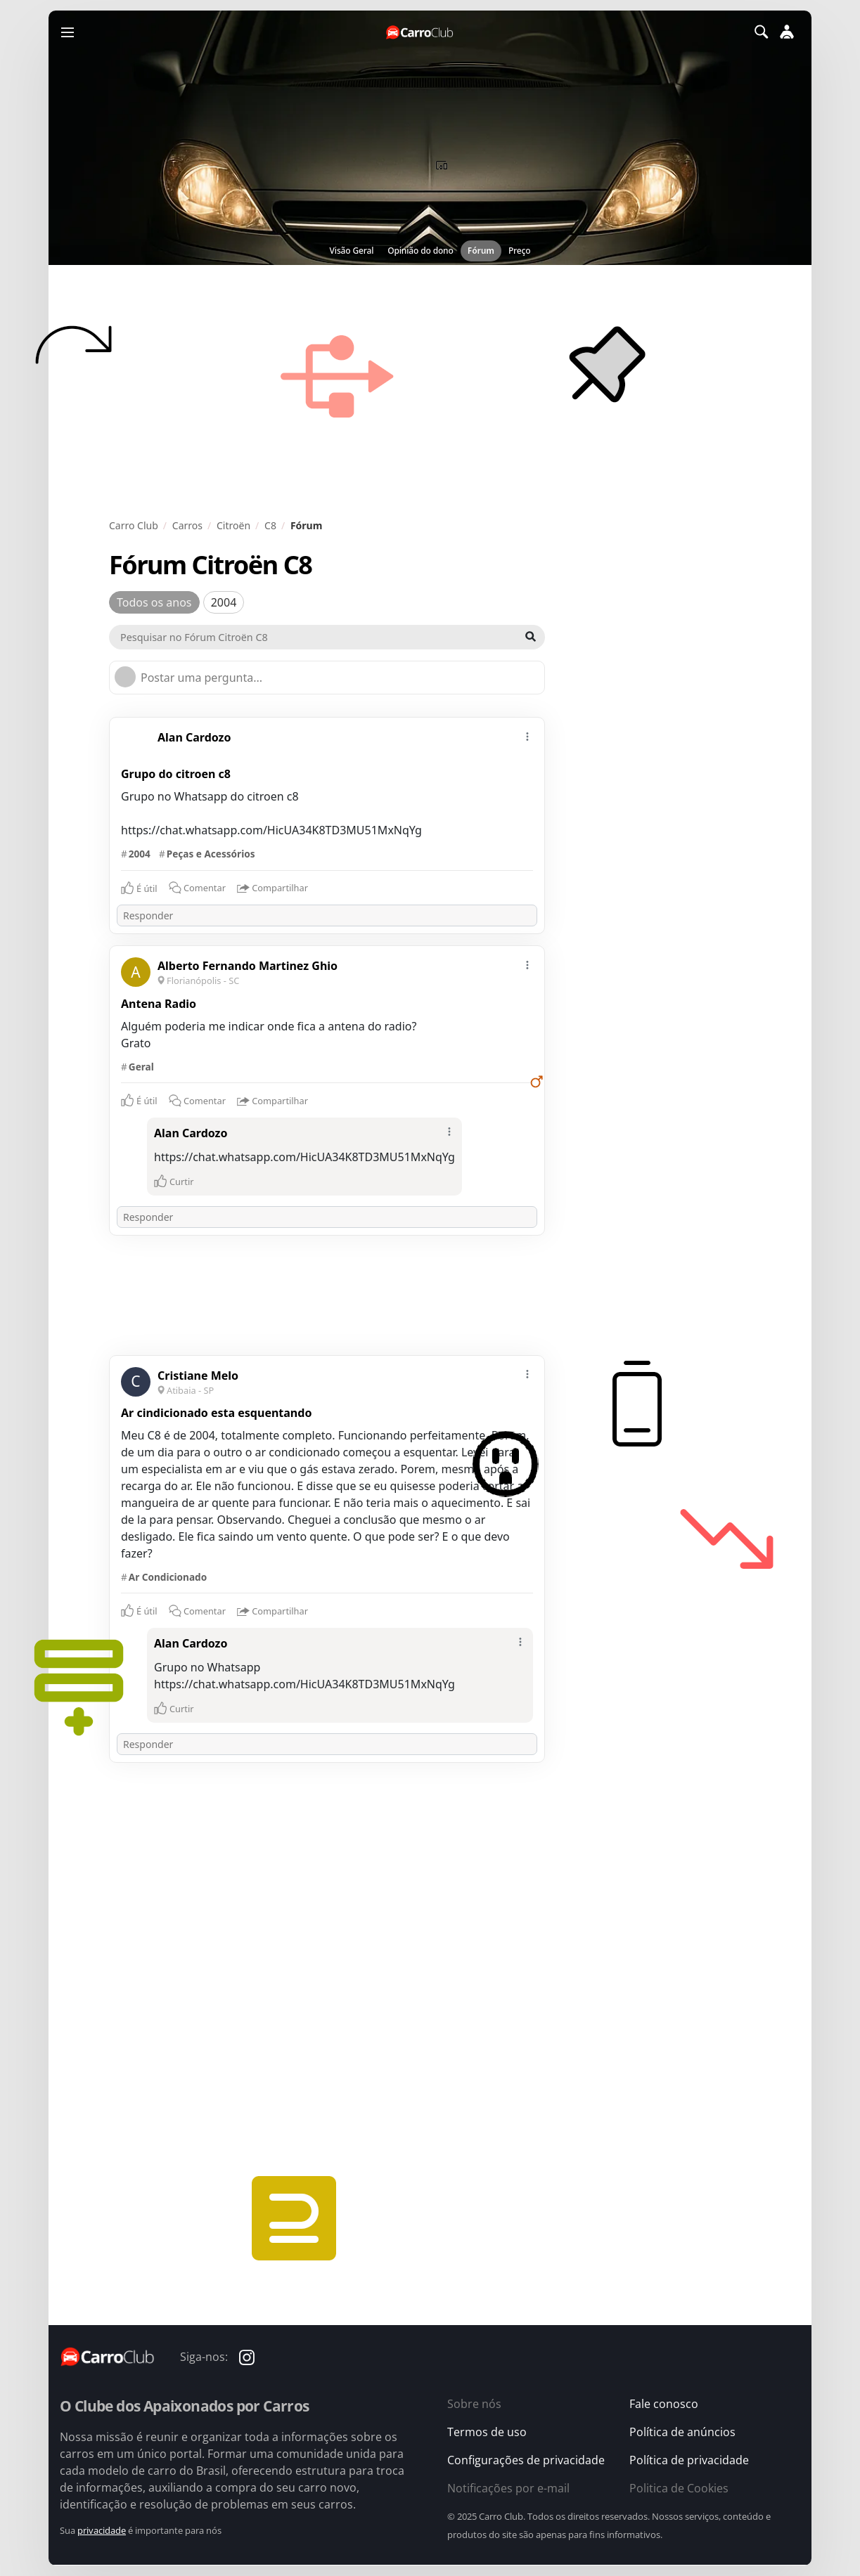 This screenshot has width=860, height=2576. I want to click on add a new row to the bottom of a table, so click(79, 1681).